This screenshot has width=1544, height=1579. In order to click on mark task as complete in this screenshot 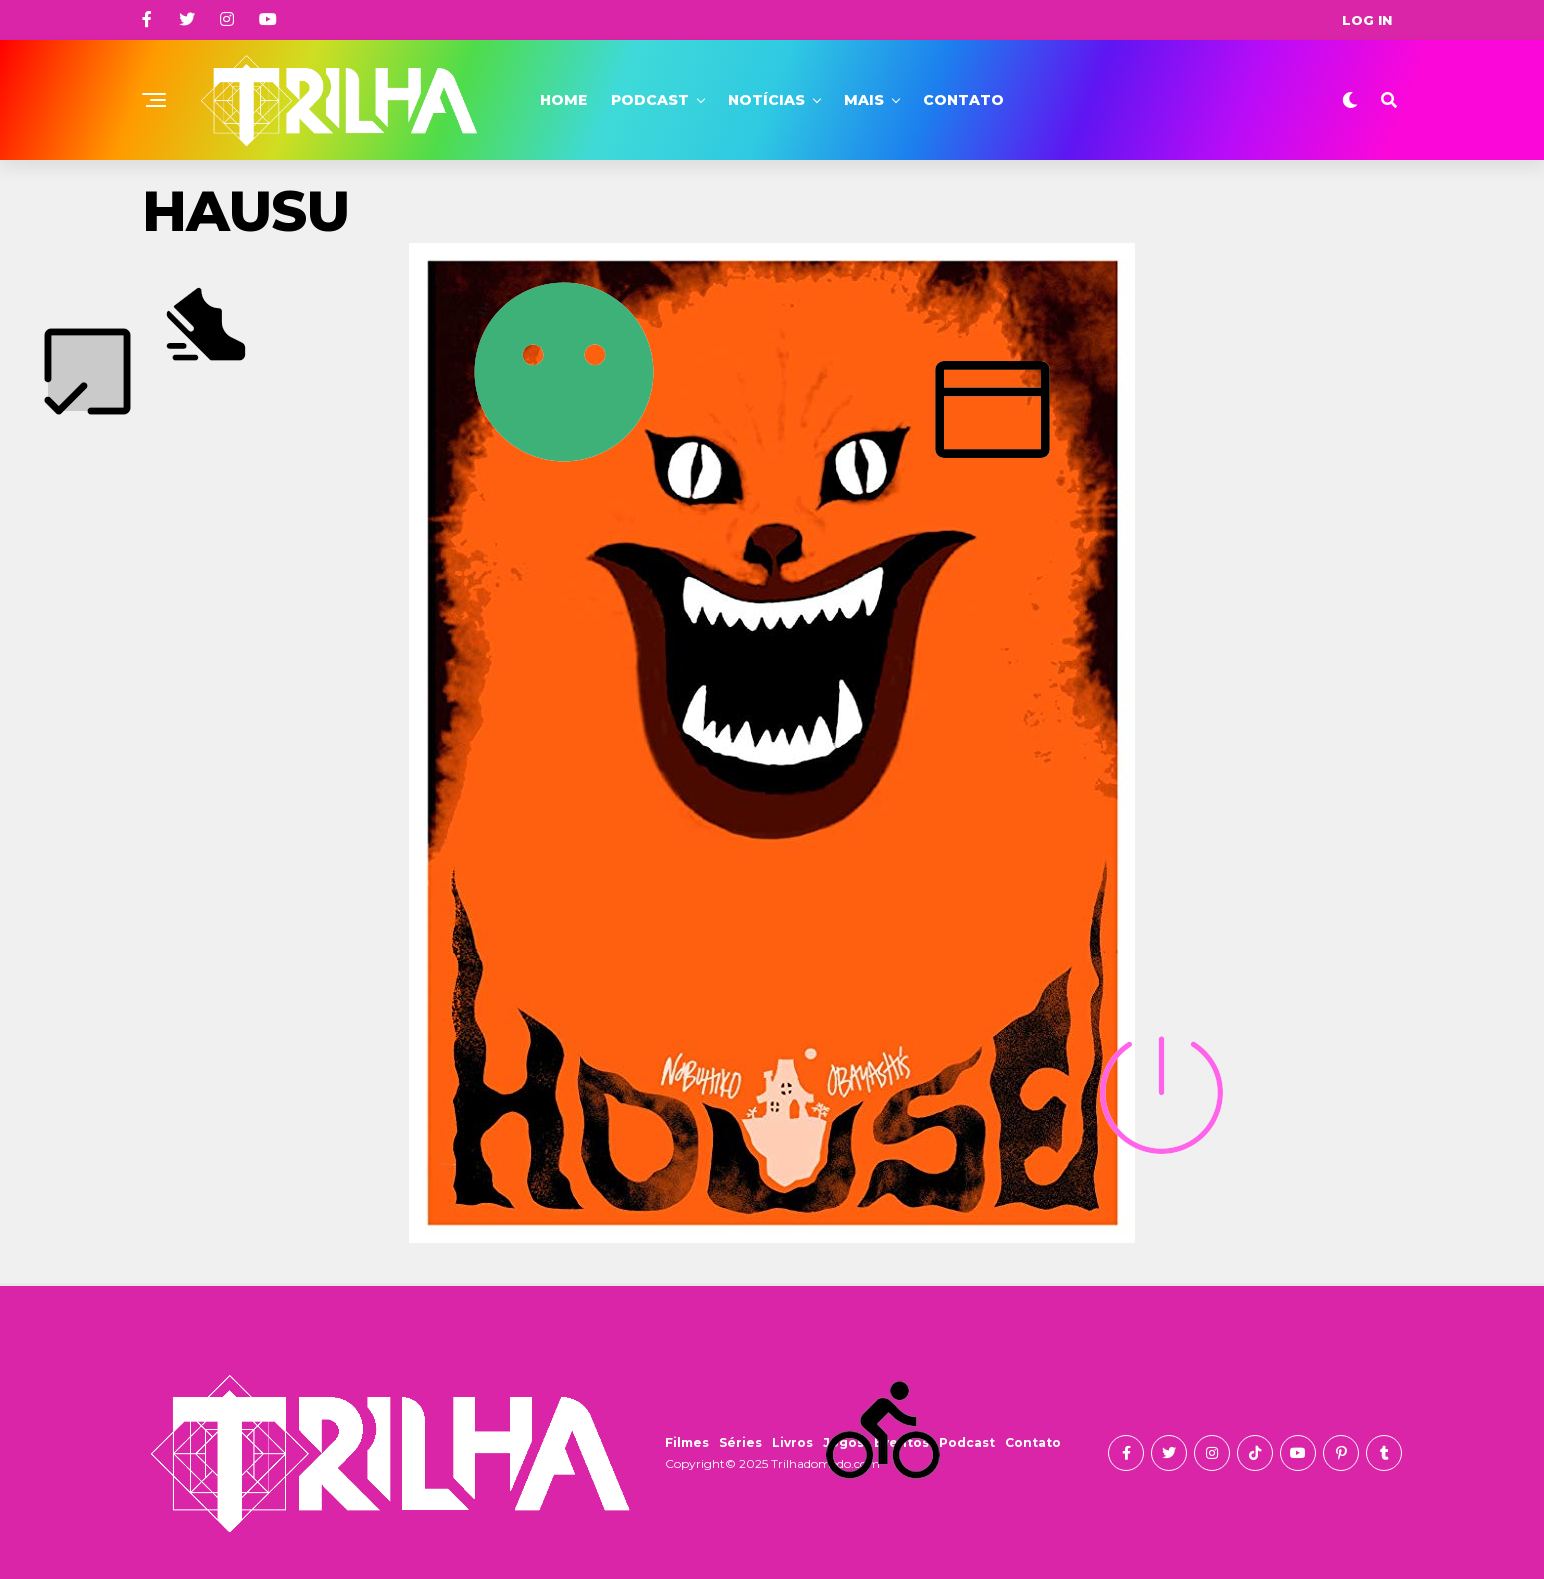, I will do `click(87, 371)`.